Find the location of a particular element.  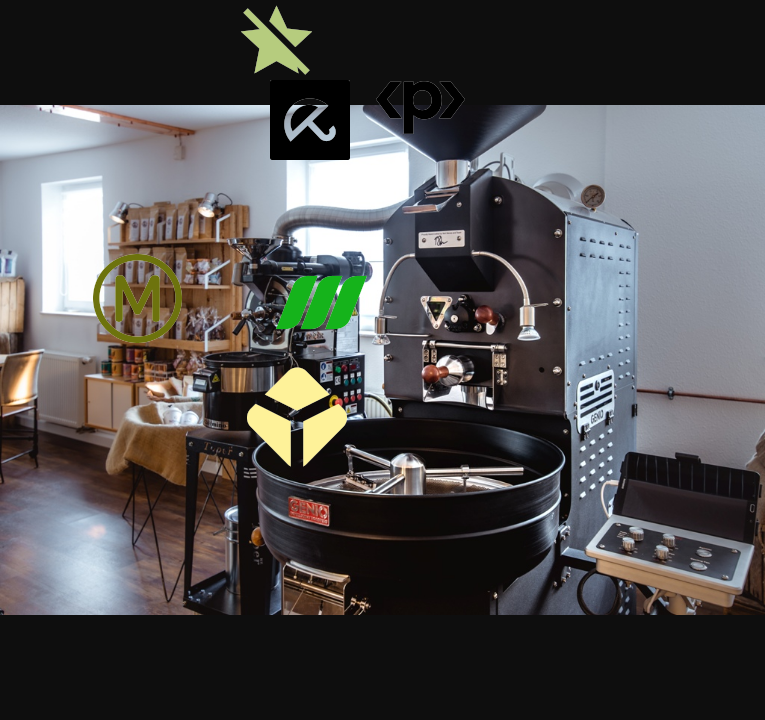

open the Paris Metro transit app is located at coordinates (137, 298).